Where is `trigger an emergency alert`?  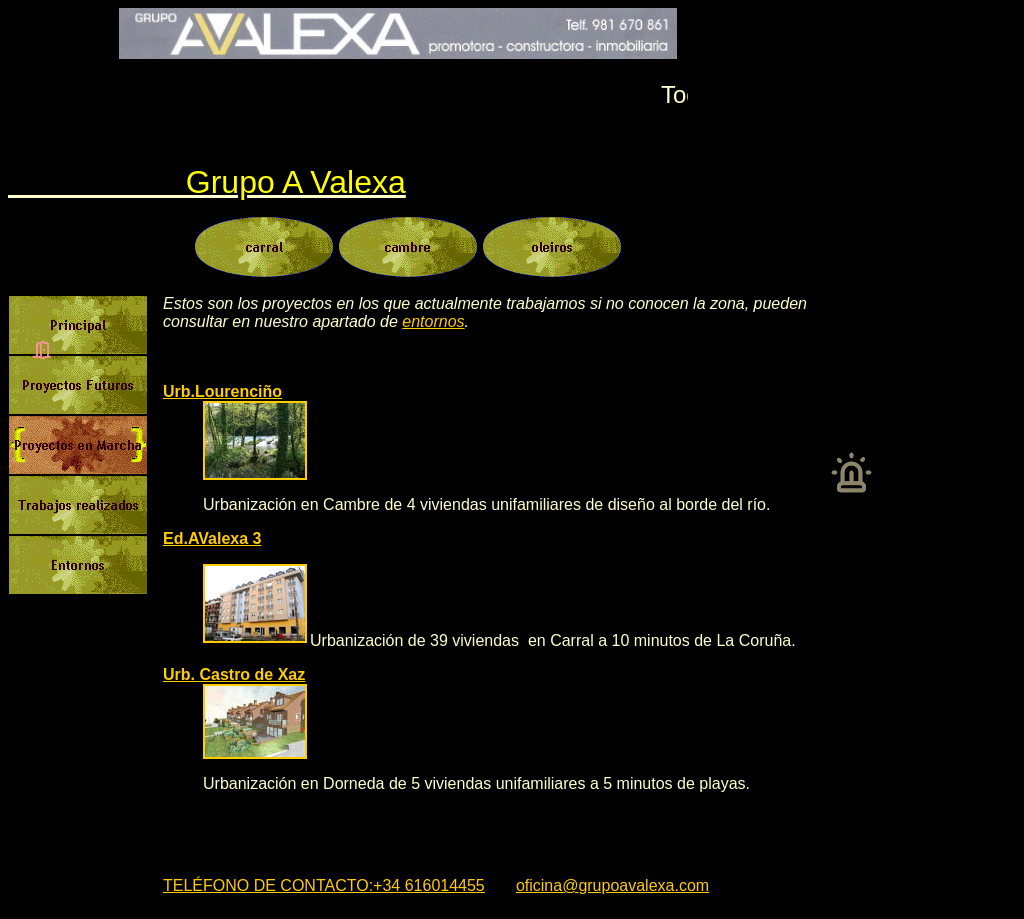 trigger an emergency alert is located at coordinates (851, 472).